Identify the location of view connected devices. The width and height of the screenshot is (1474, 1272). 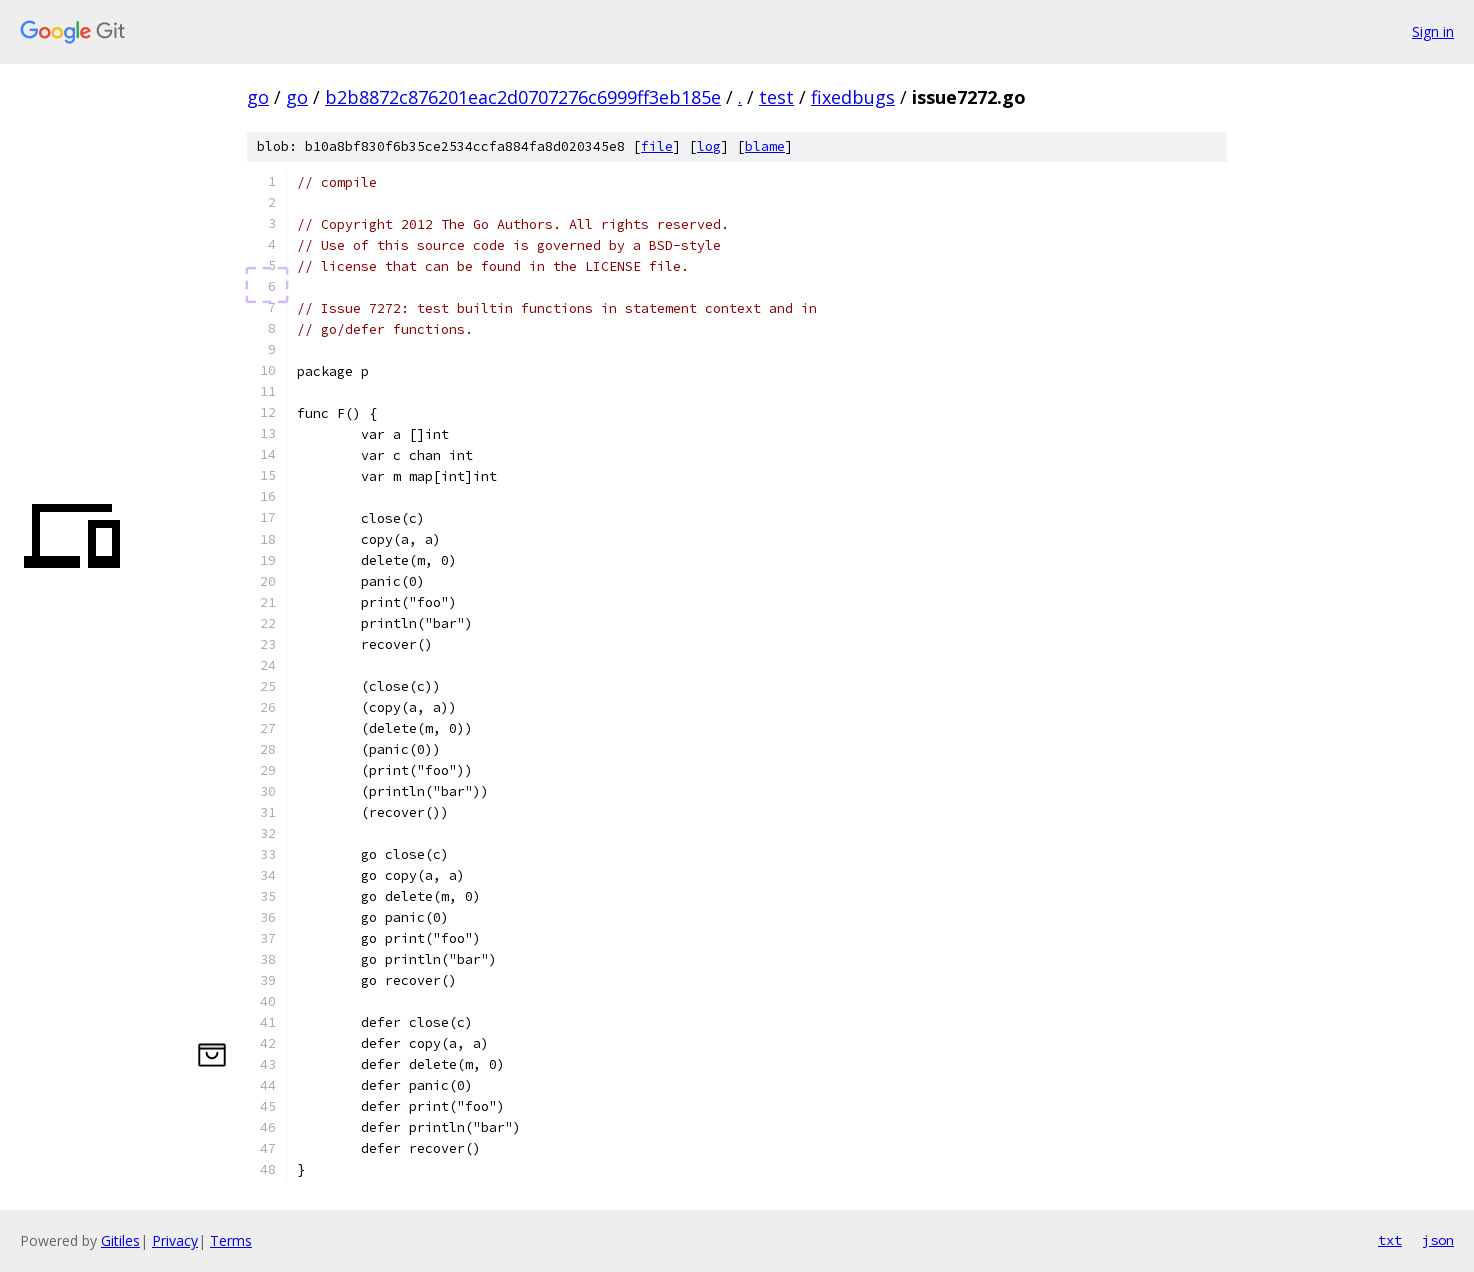
(72, 536).